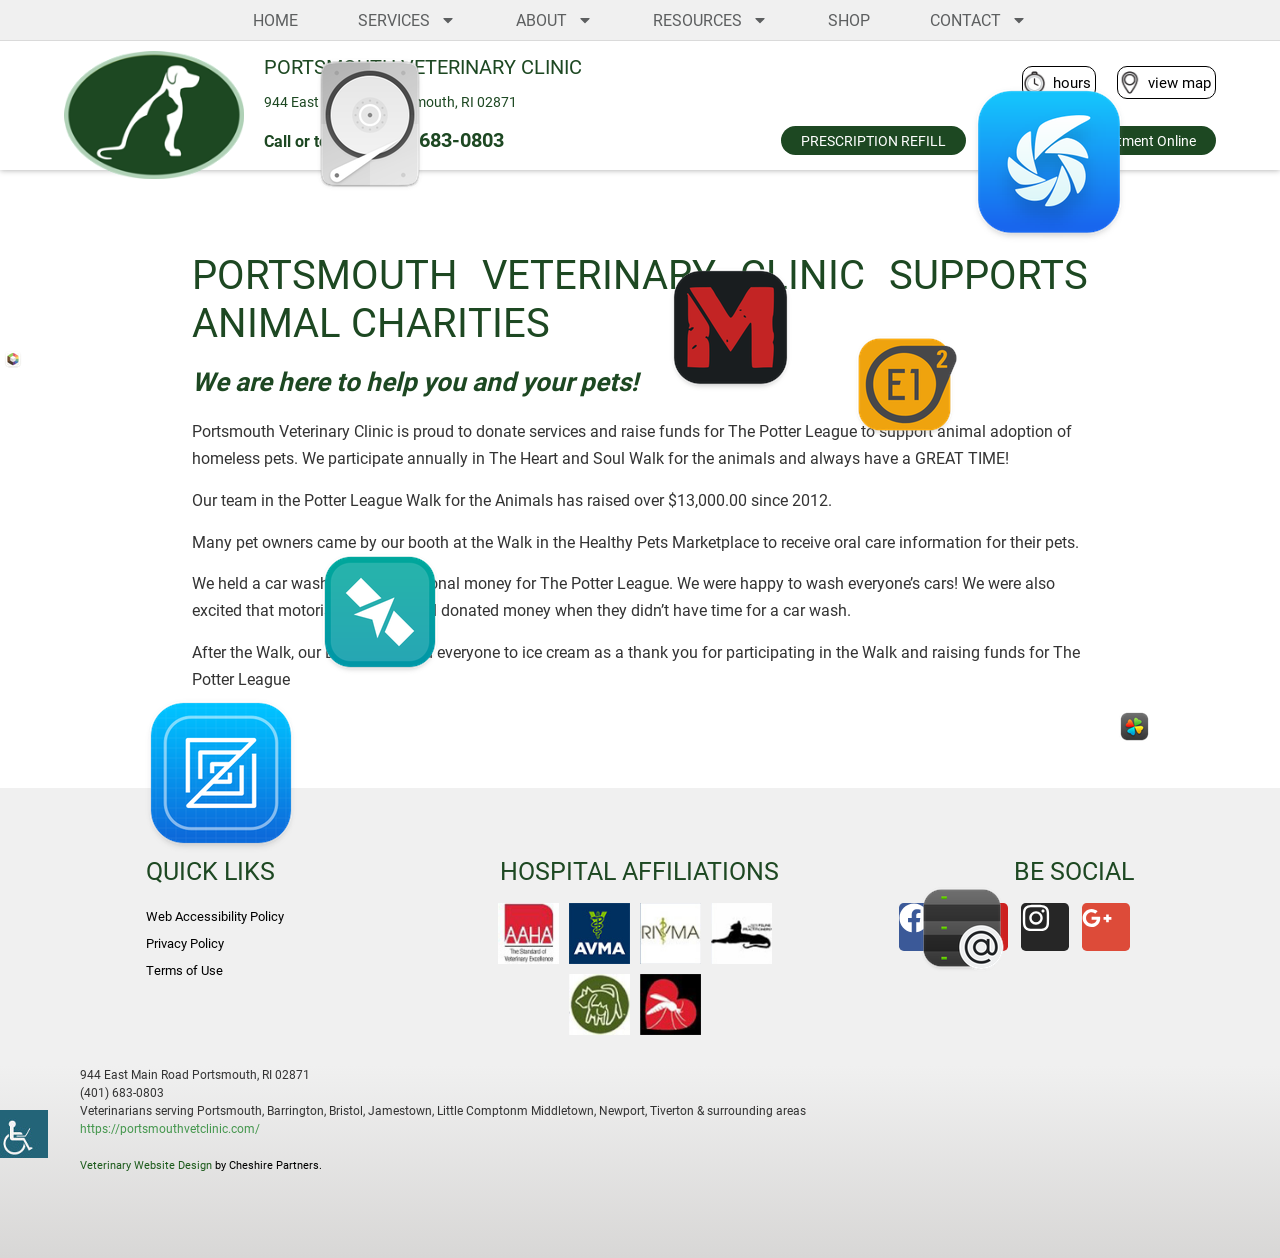 This screenshot has height=1258, width=1280. I want to click on open disk management utility, so click(370, 124).